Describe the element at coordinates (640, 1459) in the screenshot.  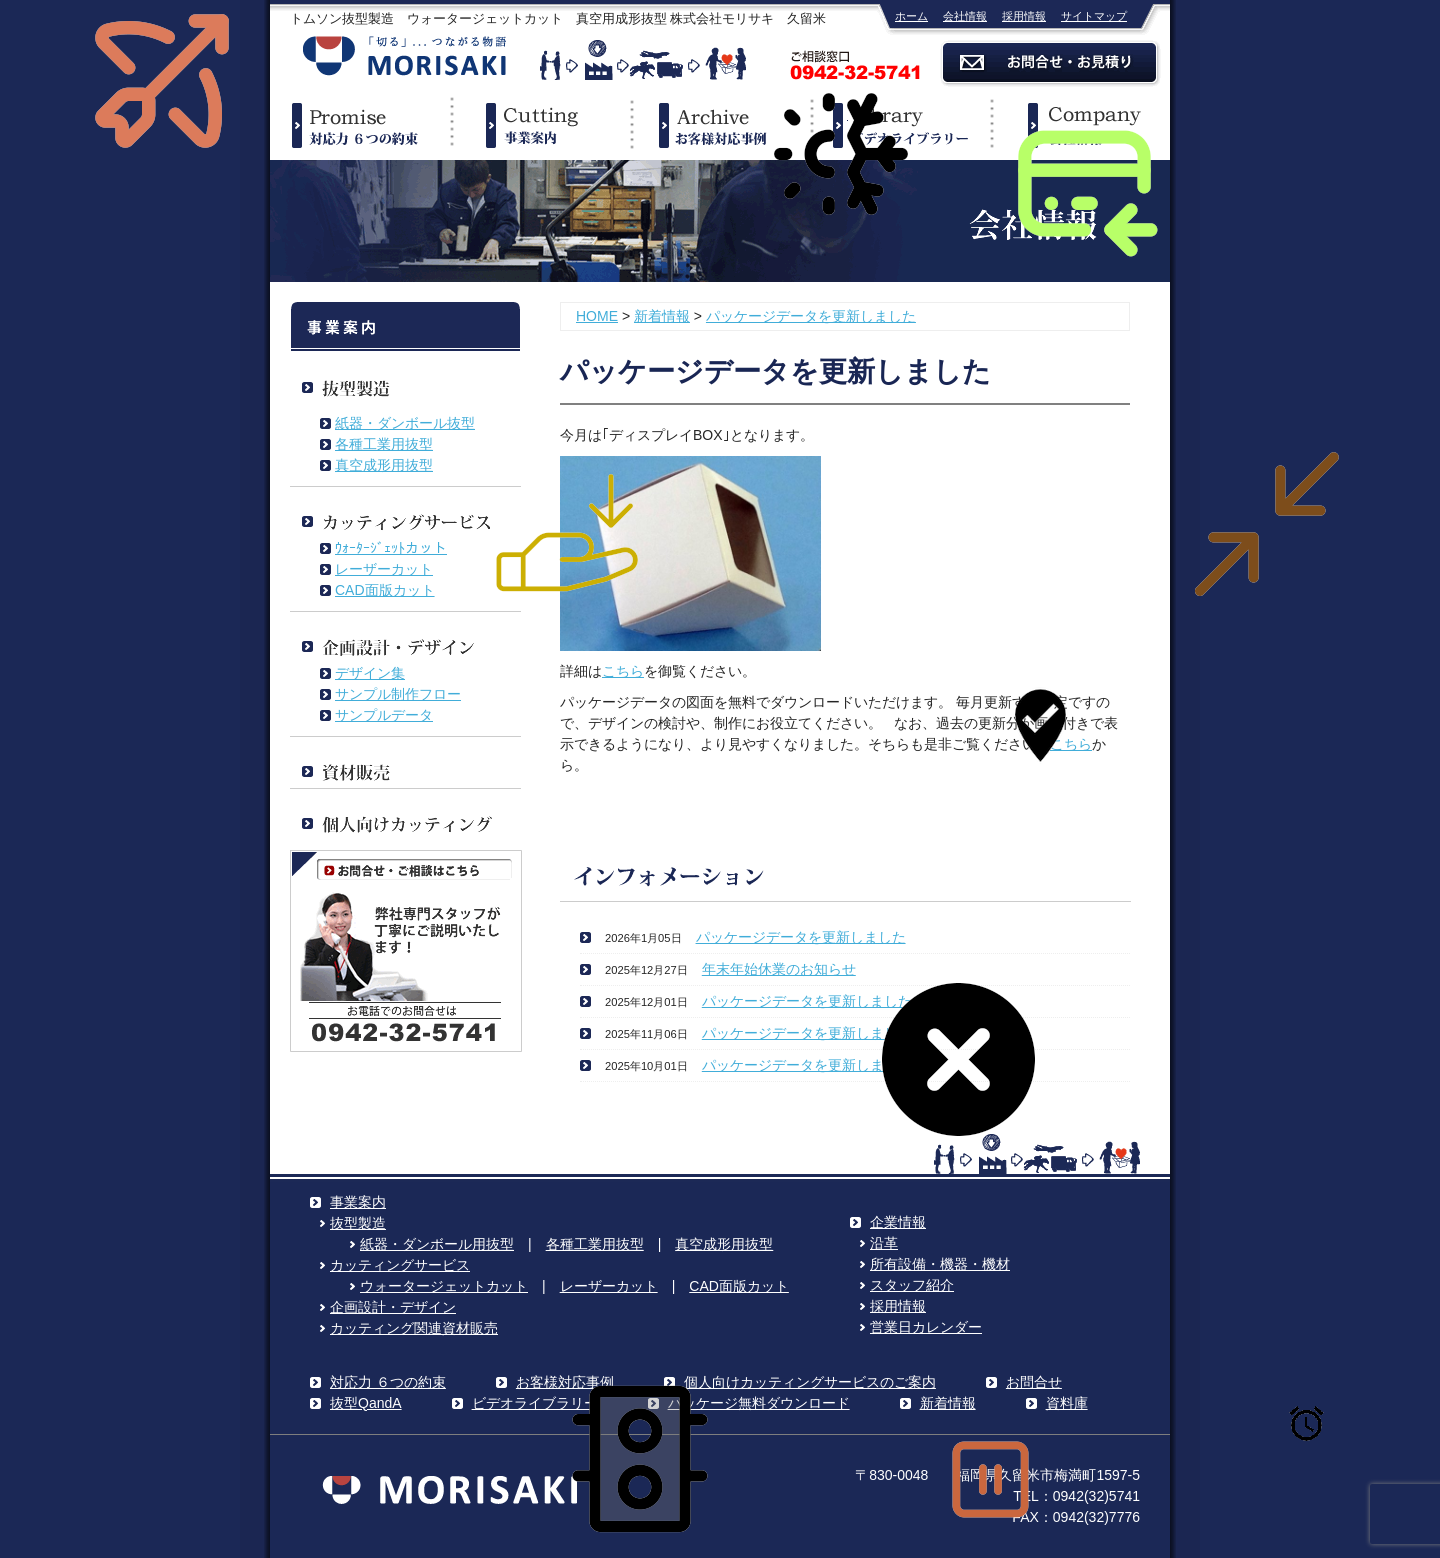
I see `traffic or signal status indicator` at that location.